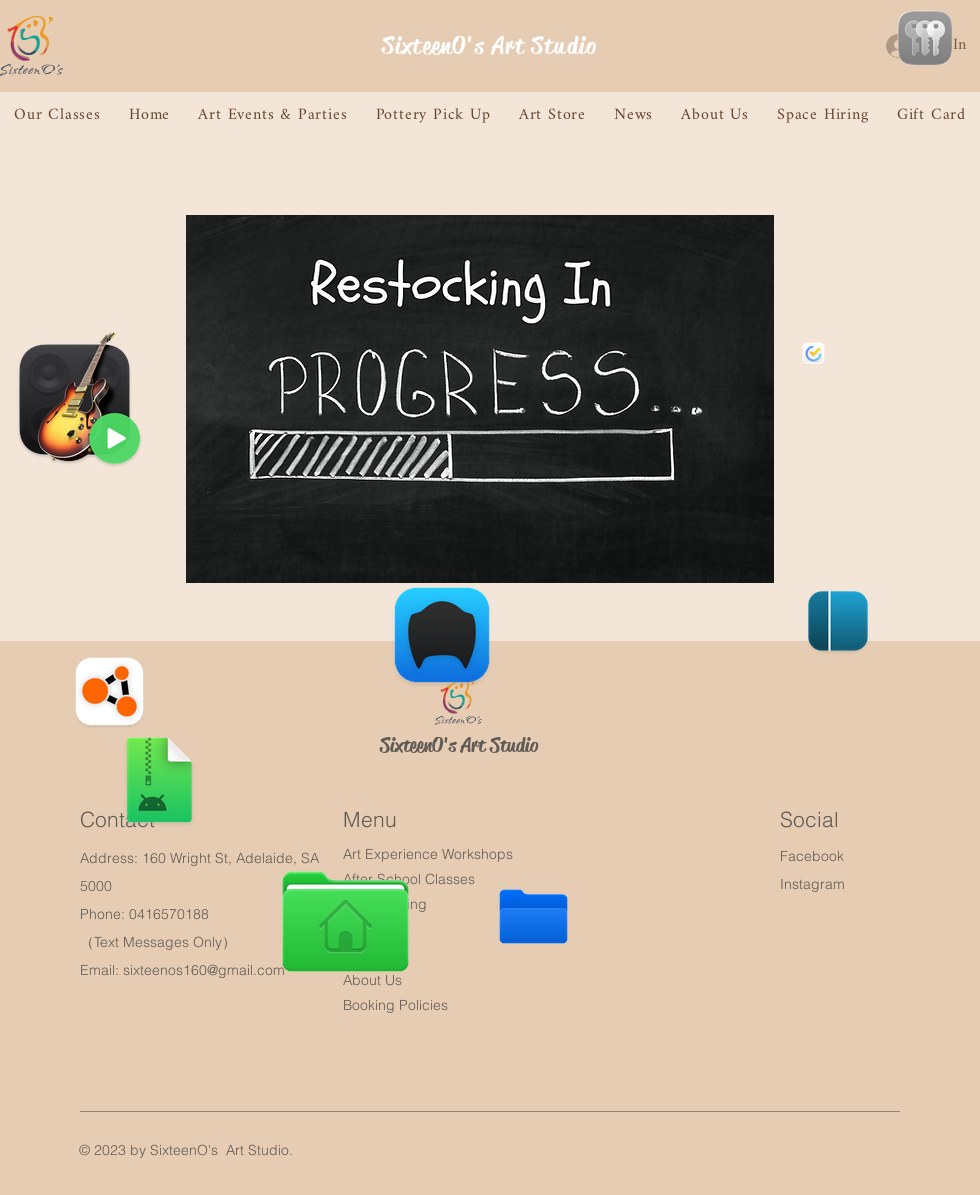 Image resolution: width=980 pixels, height=1195 pixels. What do you see at coordinates (74, 399) in the screenshot?
I see `play audio in GarageBand` at bounding box center [74, 399].